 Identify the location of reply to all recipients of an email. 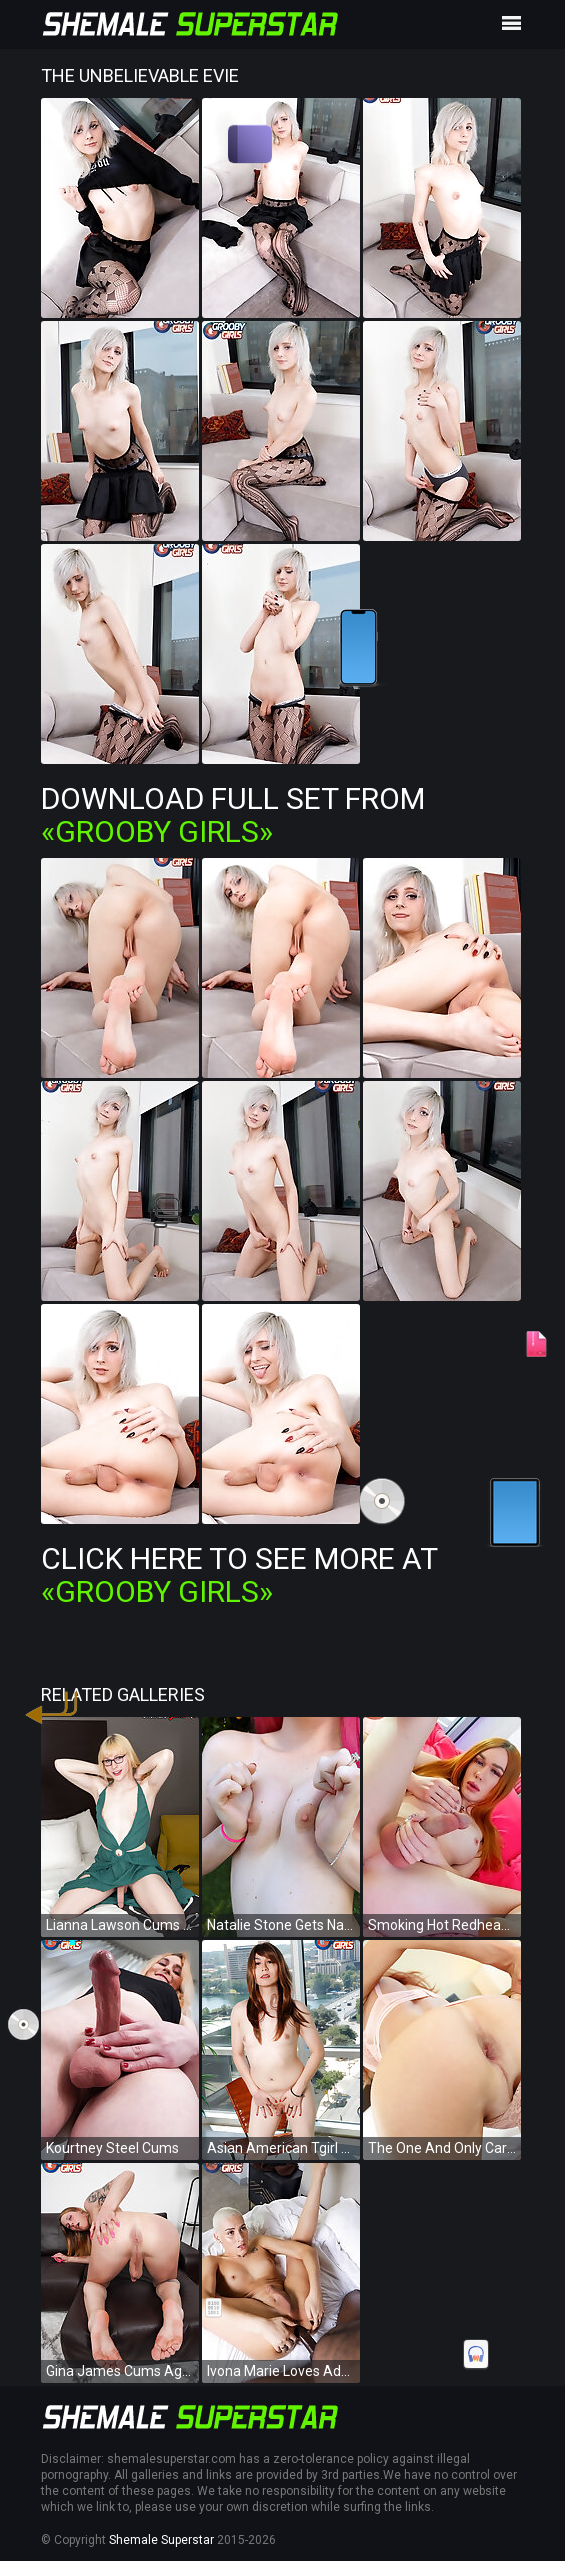
(50, 1707).